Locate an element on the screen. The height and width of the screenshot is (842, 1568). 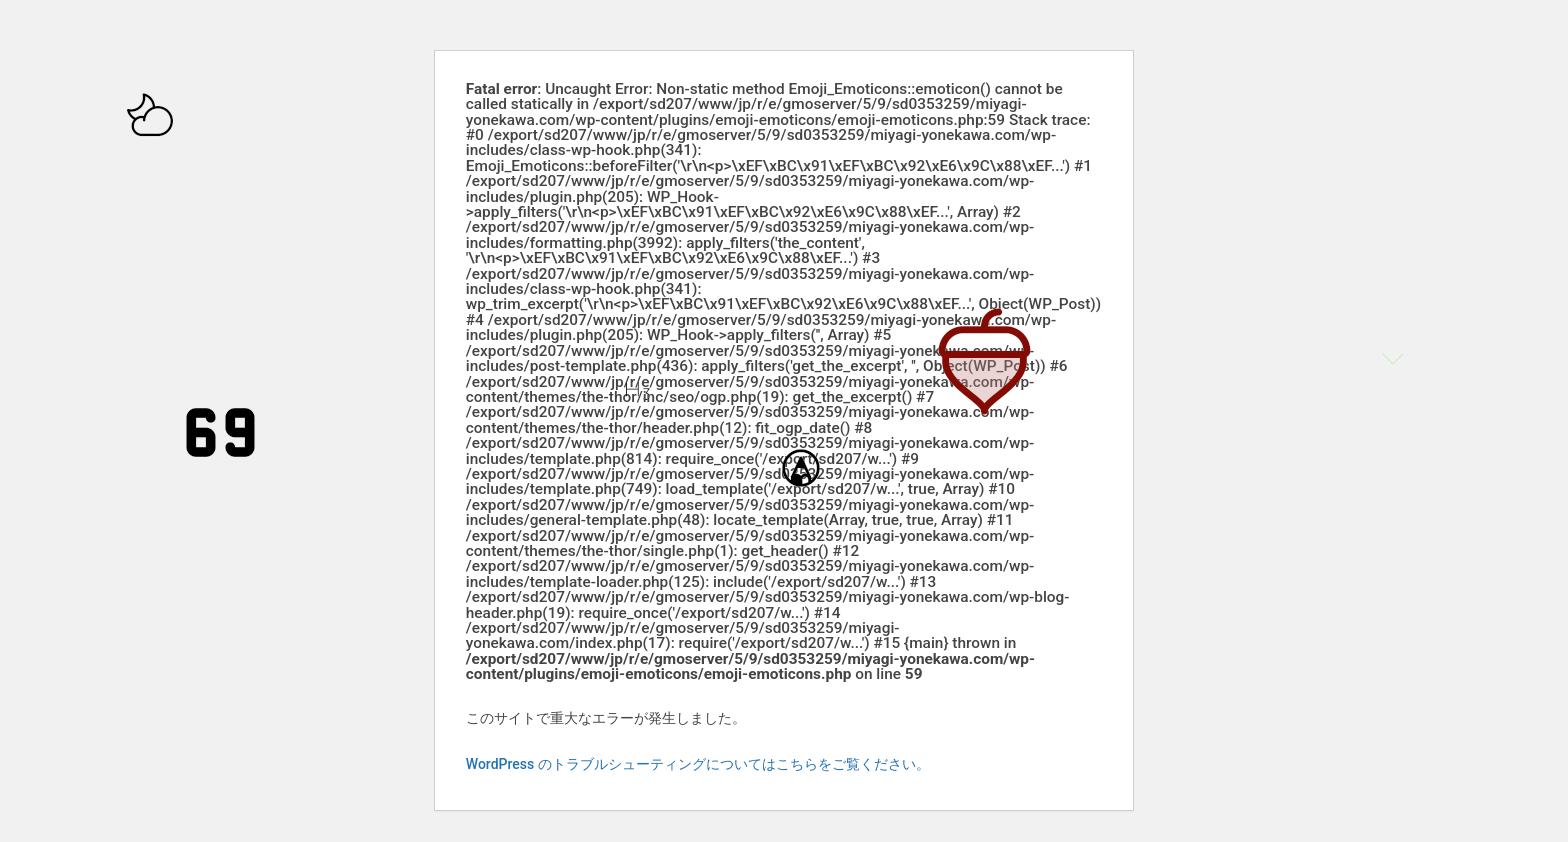
displays the number 69 as a label or badge is located at coordinates (220, 432).